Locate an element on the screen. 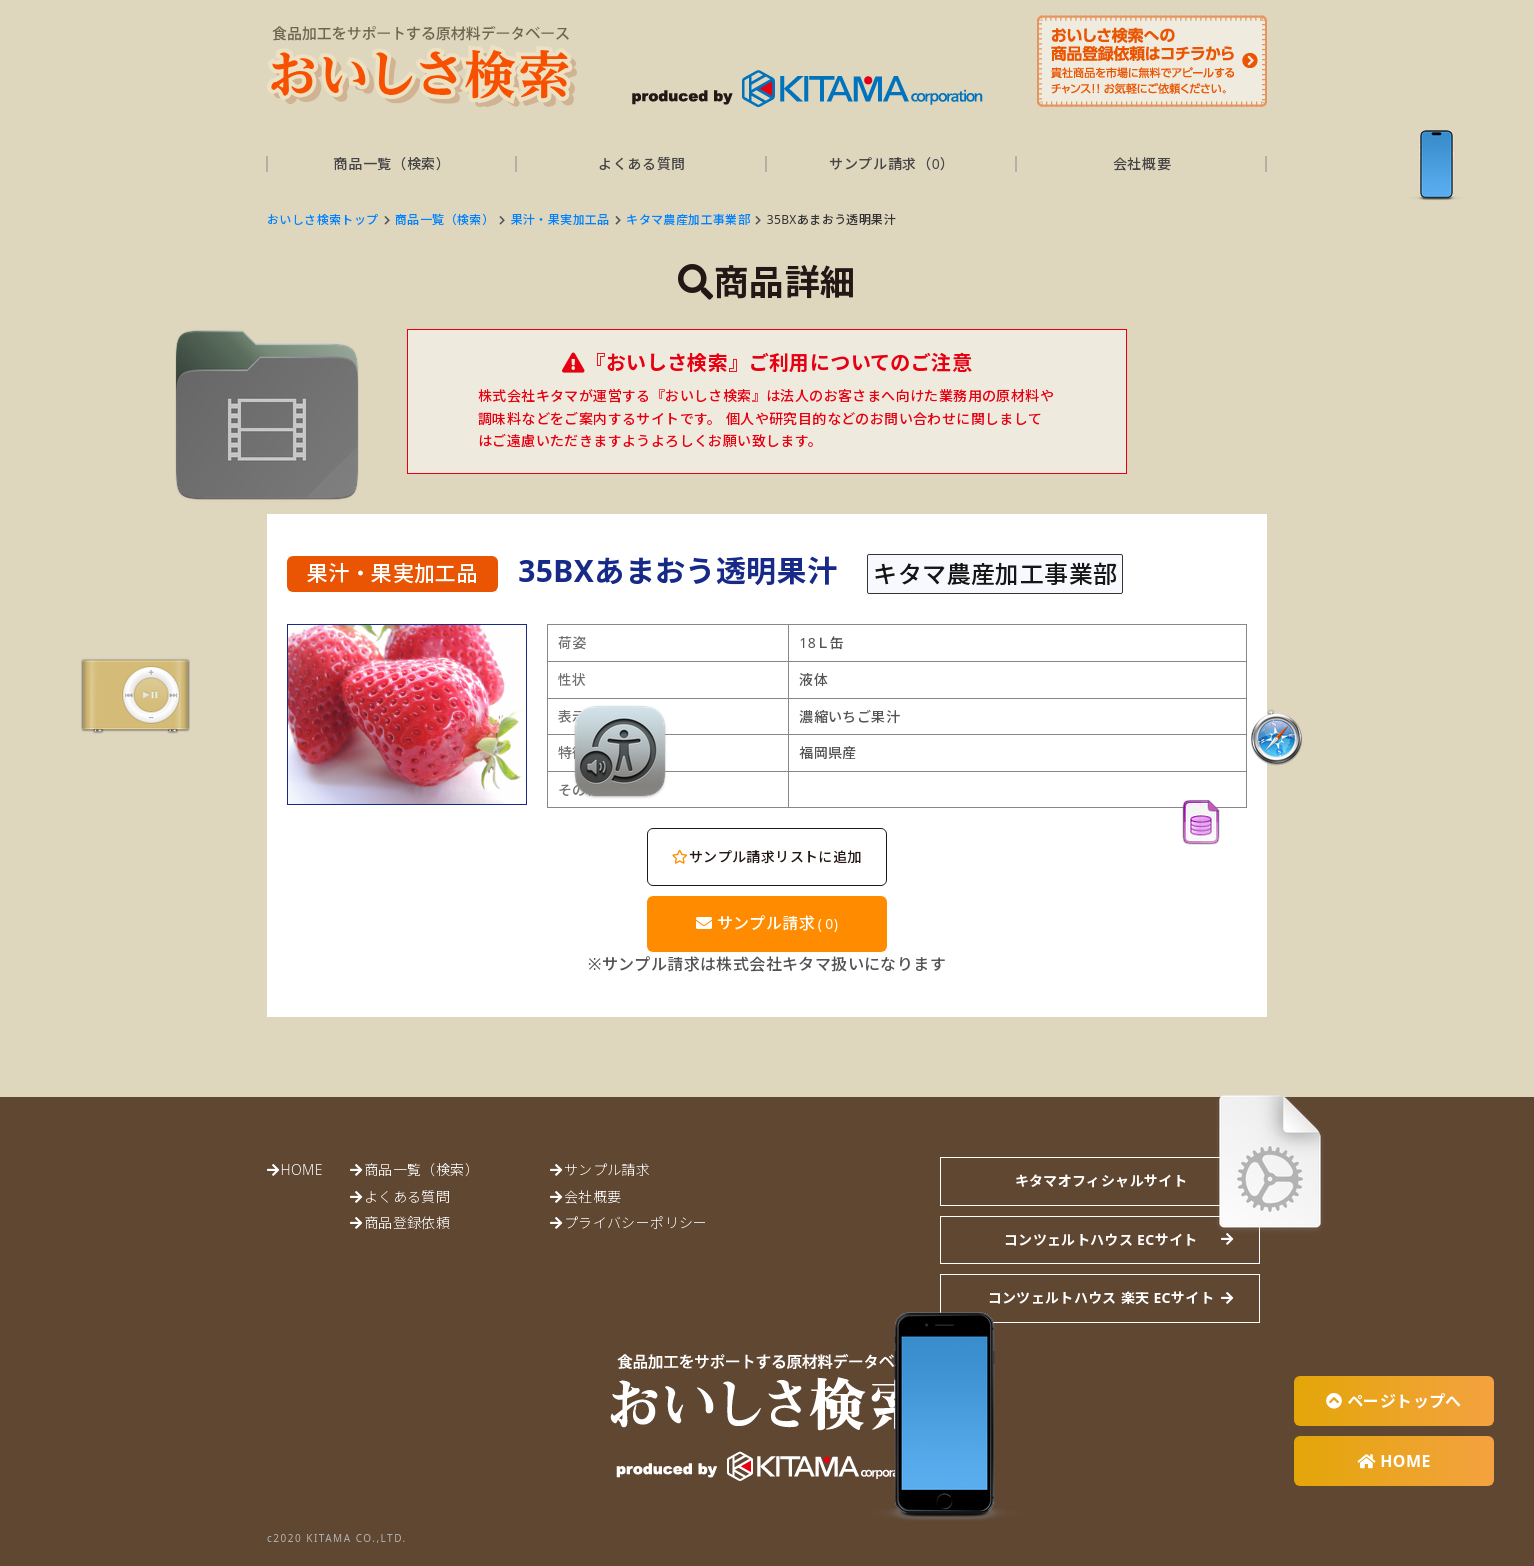 This screenshot has width=1534, height=1566. connect or sync an iPhone device is located at coordinates (944, 1416).